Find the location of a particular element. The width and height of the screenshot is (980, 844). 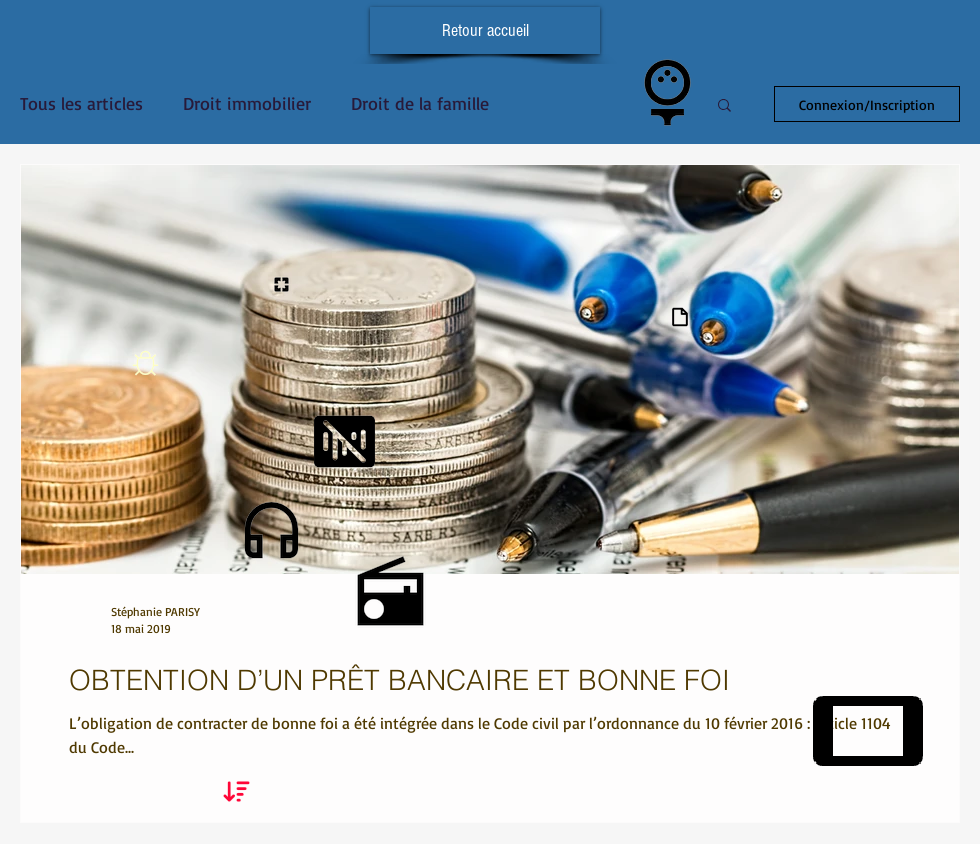

view or open a file is located at coordinates (680, 317).